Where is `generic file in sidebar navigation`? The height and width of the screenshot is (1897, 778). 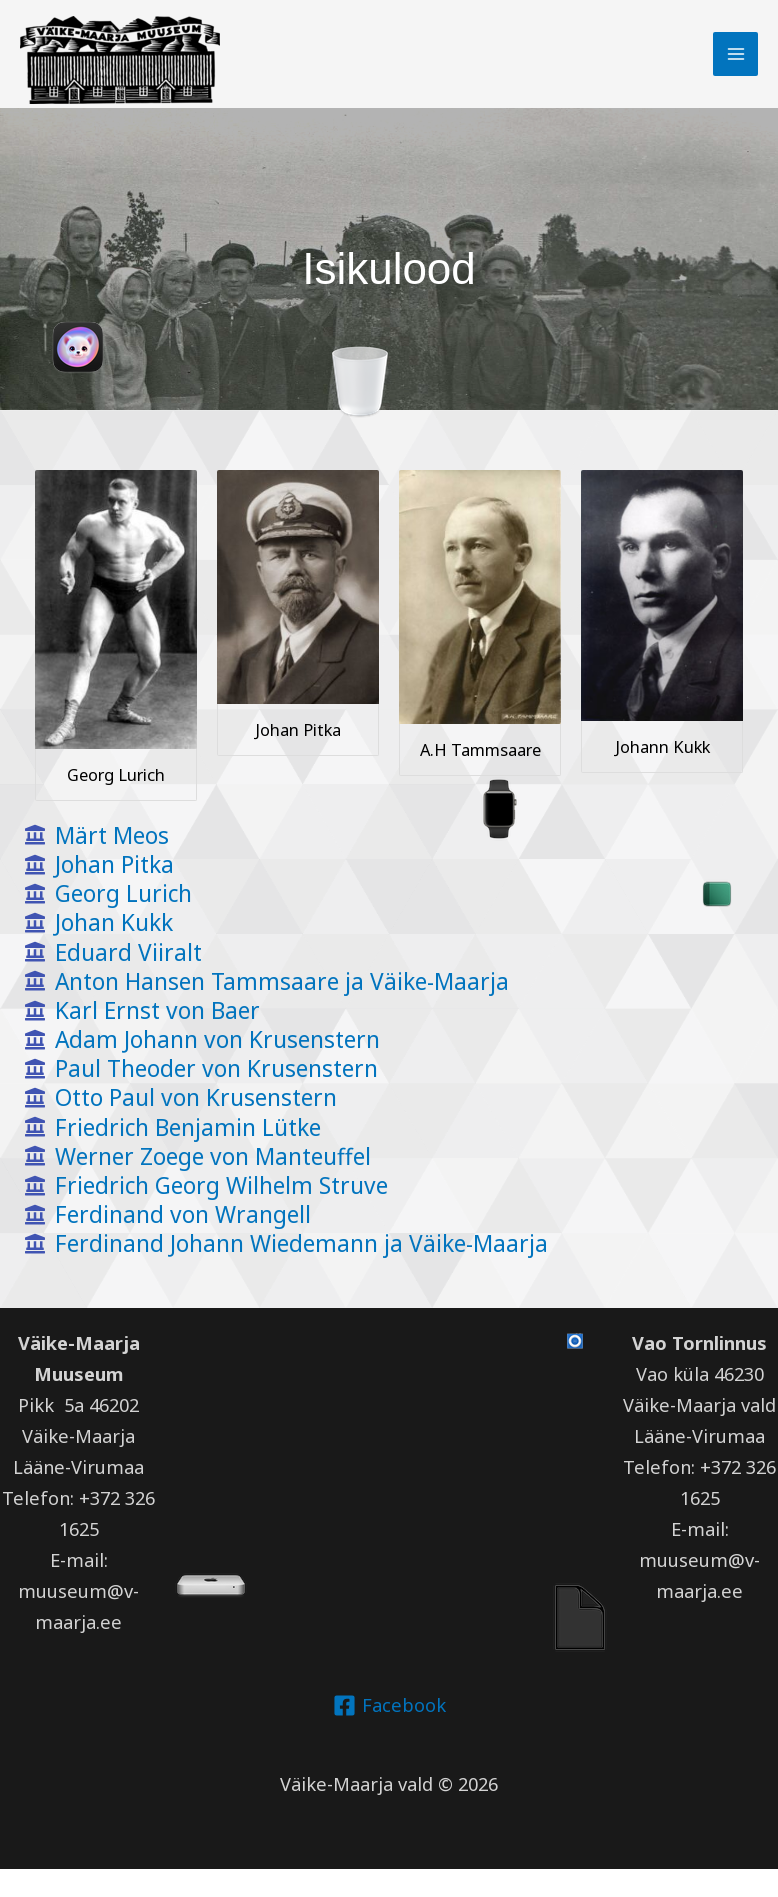 generic file in sidebar navigation is located at coordinates (579, 1617).